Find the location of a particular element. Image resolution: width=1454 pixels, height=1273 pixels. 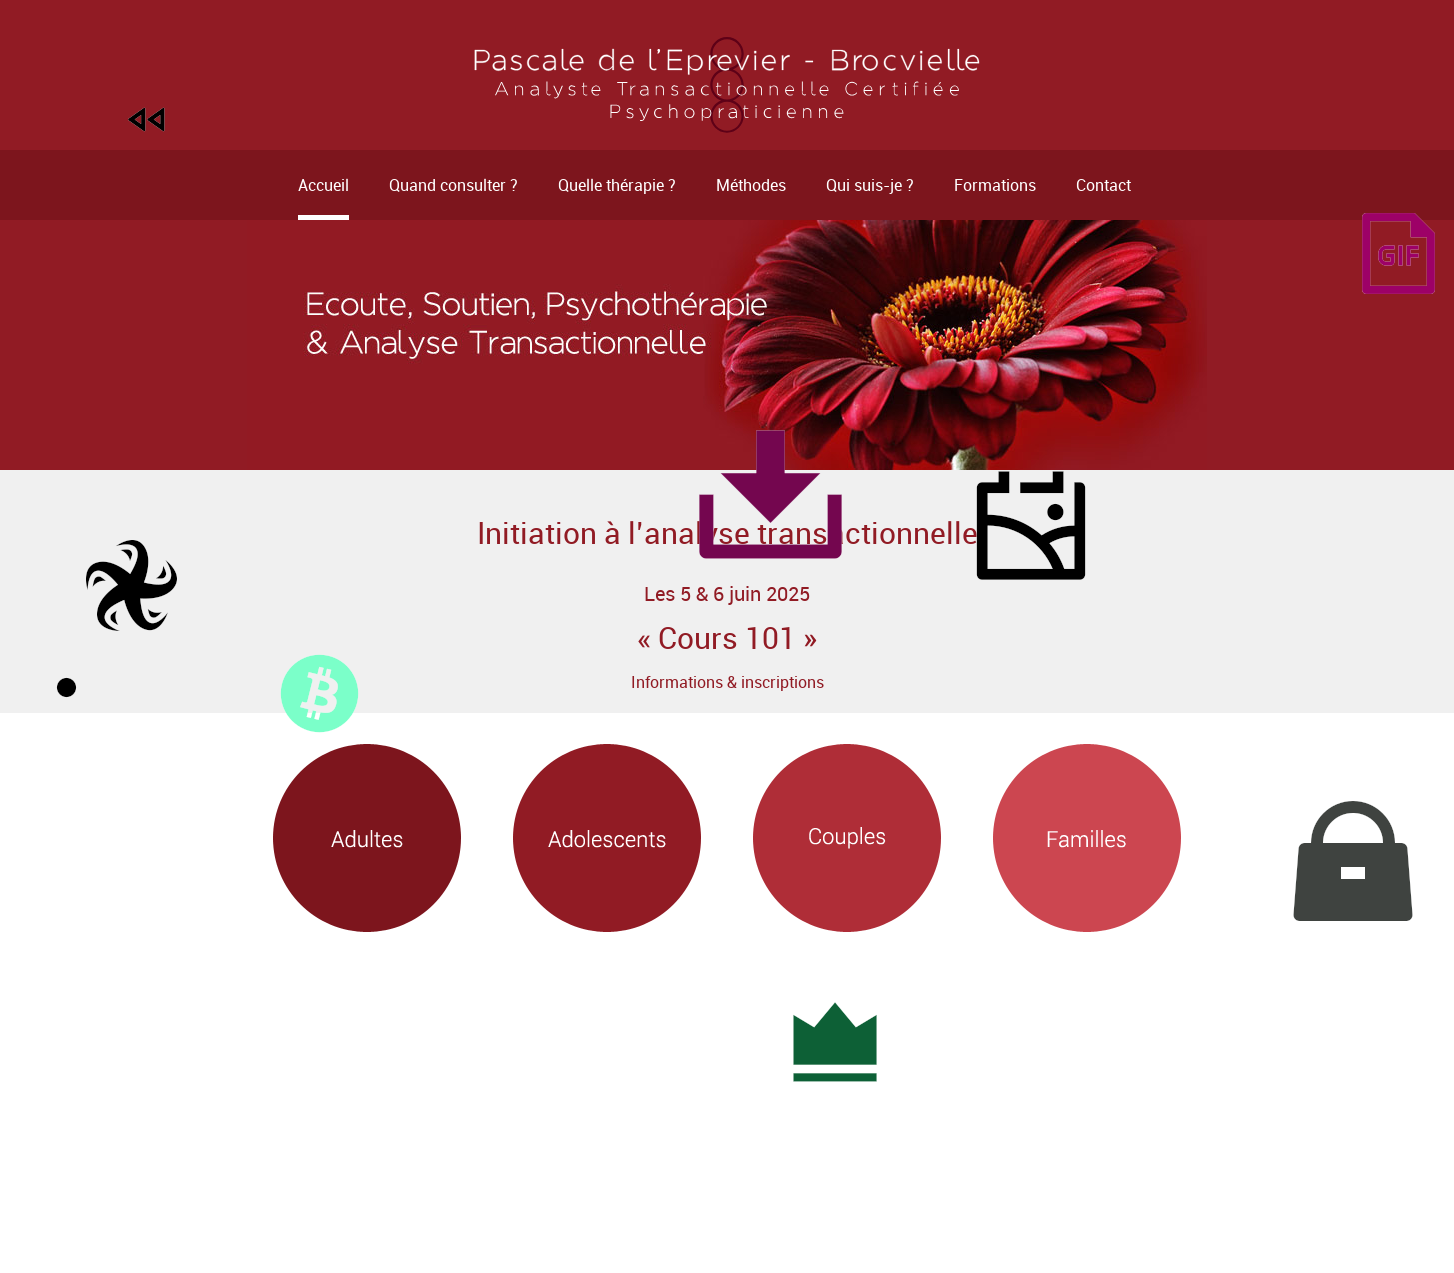

unselected or inactive radio button option is located at coordinates (66, 687).